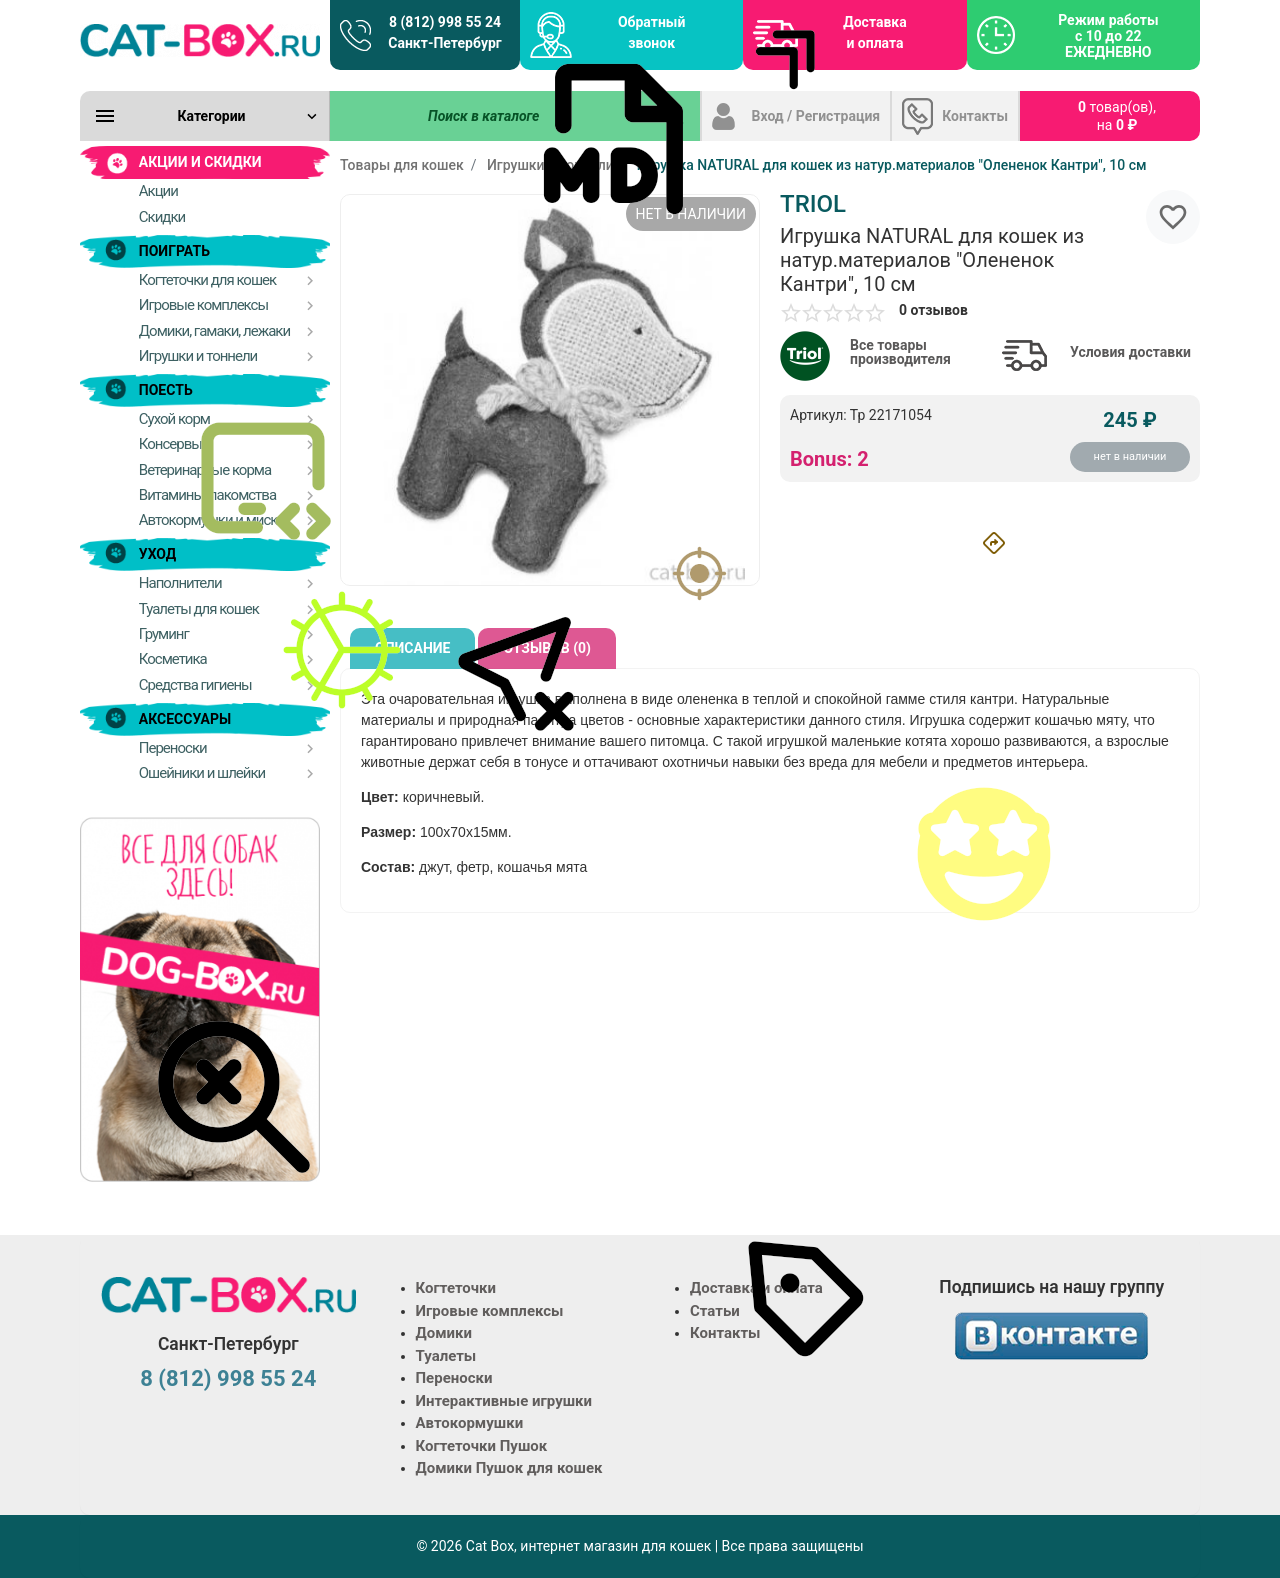 This screenshot has height=1578, width=1280. I want to click on view or manage tags, so click(799, 1292).